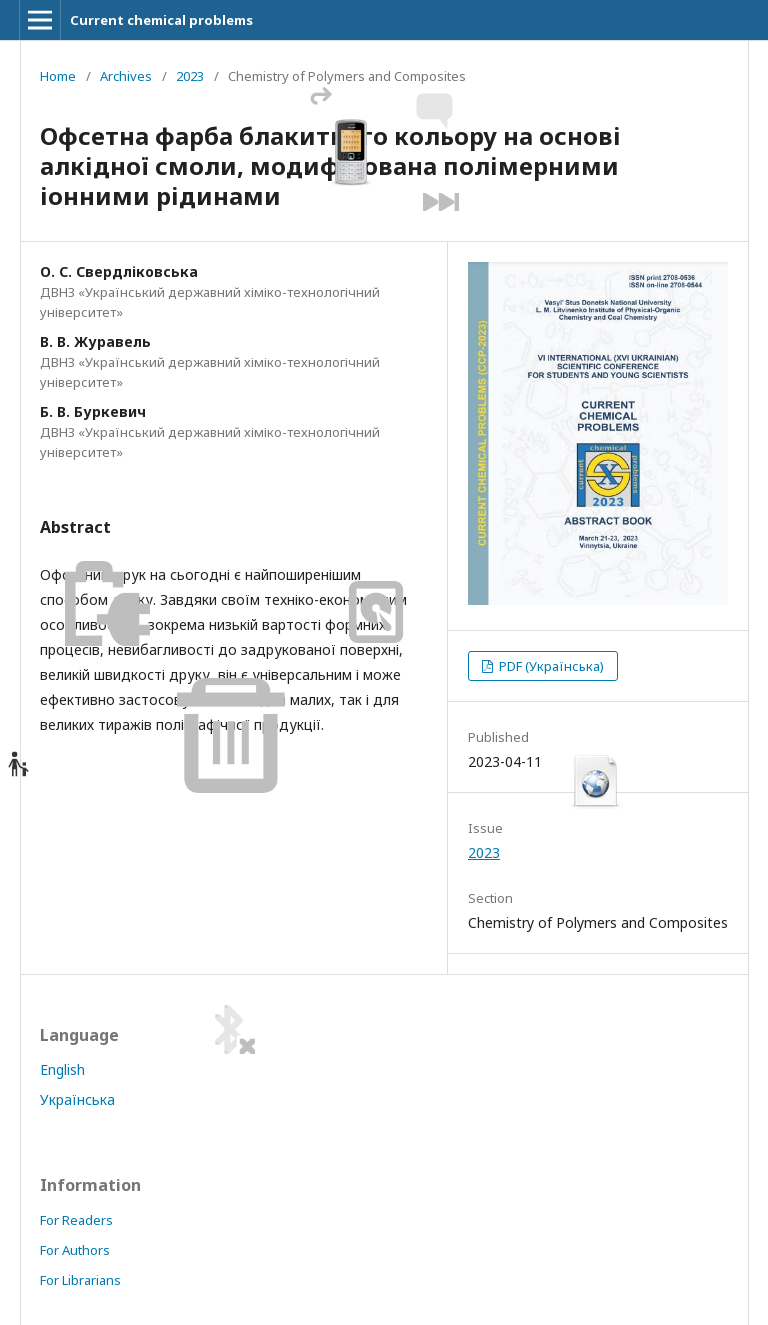 Image resolution: width=768 pixels, height=1325 pixels. I want to click on indicates user is available to chat, so click(434, 111).